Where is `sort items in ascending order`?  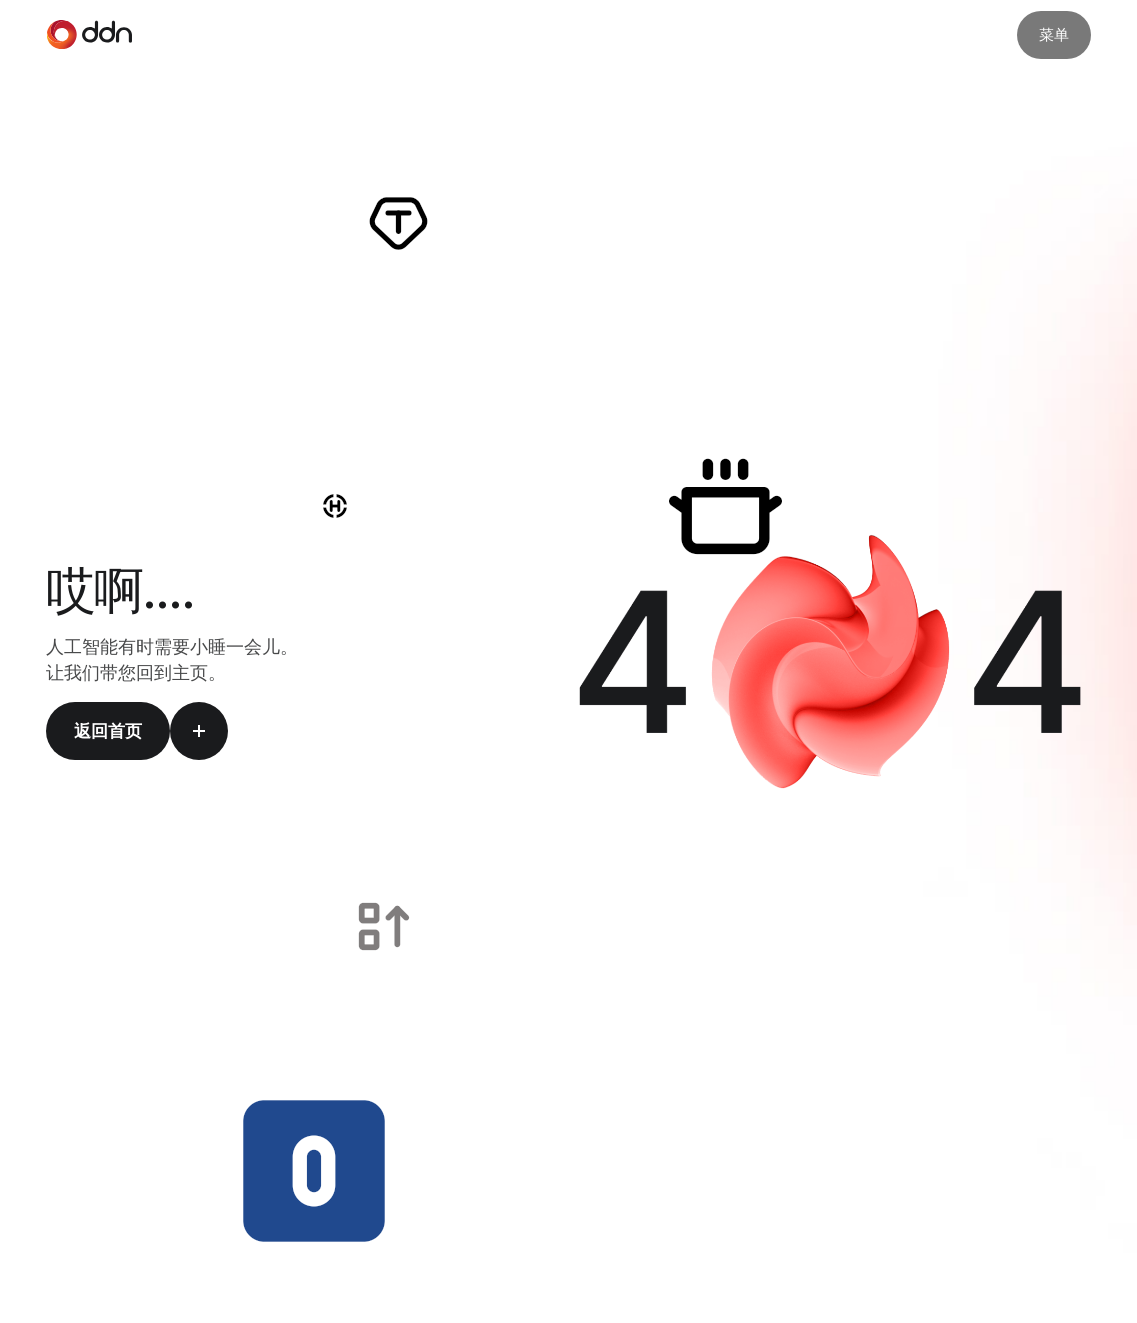 sort items in ascending order is located at coordinates (382, 926).